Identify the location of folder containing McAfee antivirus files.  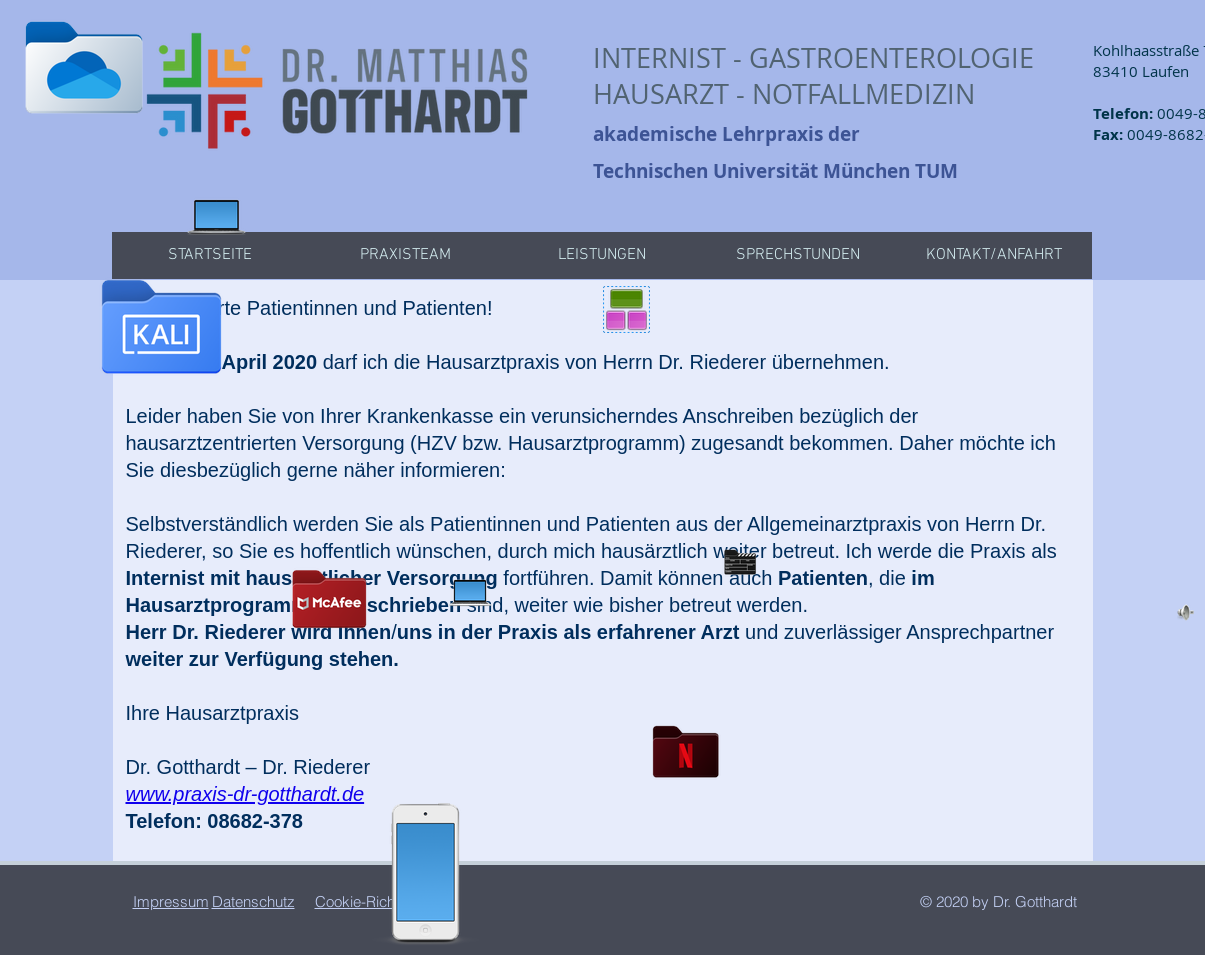
(329, 601).